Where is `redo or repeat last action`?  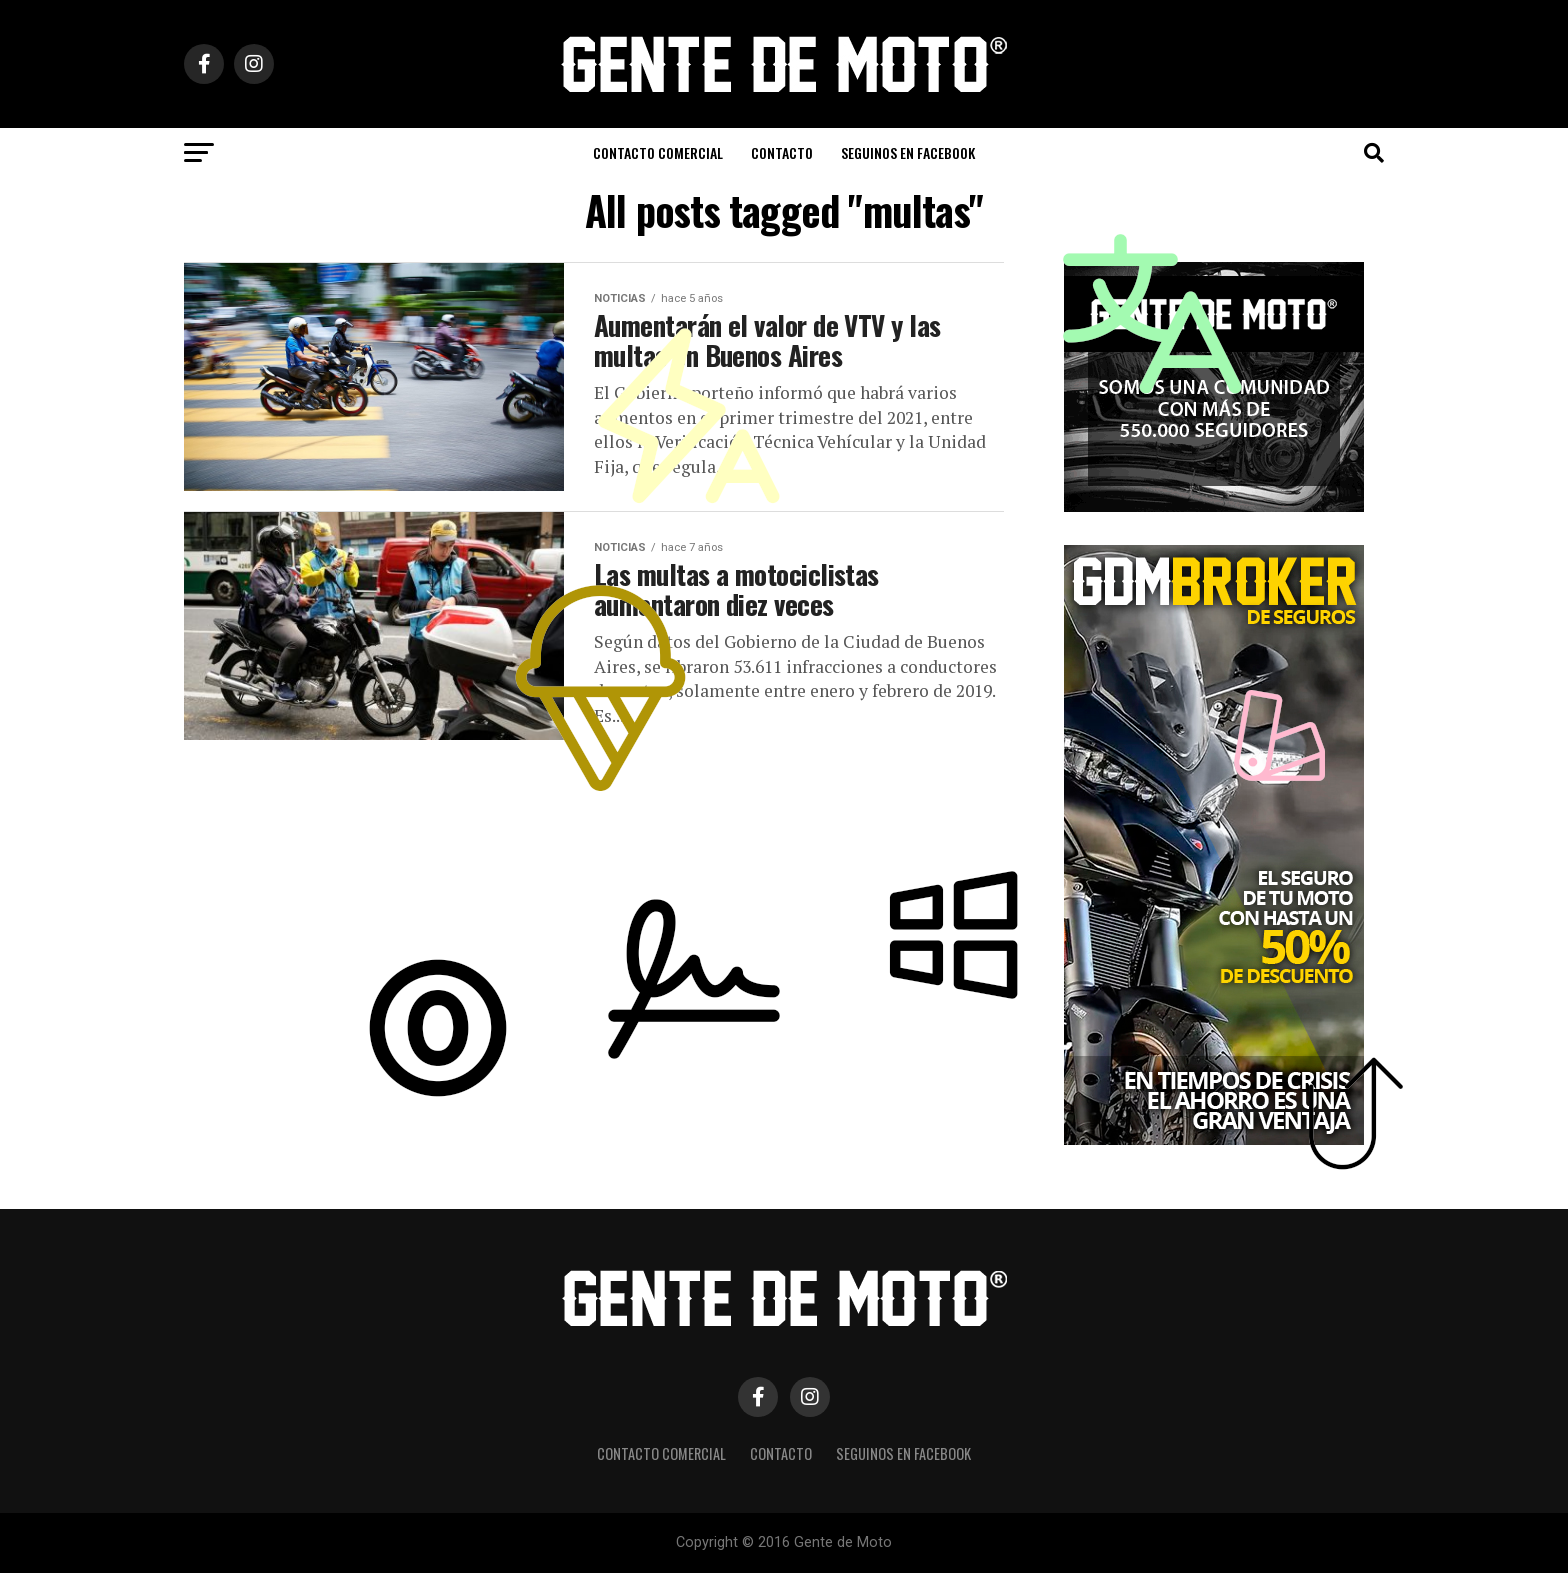 redo or repeat last action is located at coordinates (1351, 1113).